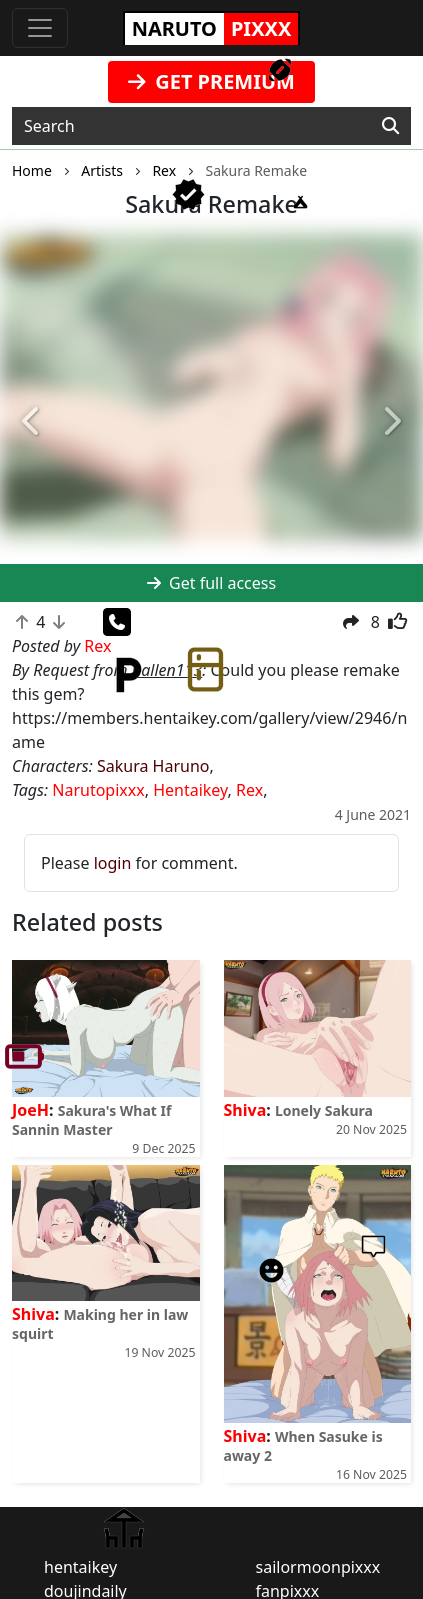 The width and height of the screenshot is (423, 1599). What do you see at coordinates (373, 1245) in the screenshot?
I see `open chat or messaging` at bounding box center [373, 1245].